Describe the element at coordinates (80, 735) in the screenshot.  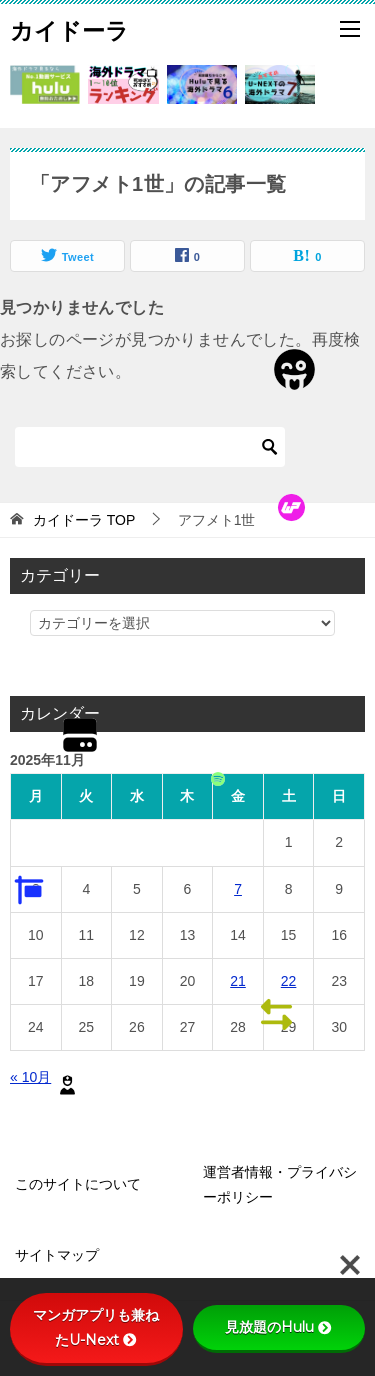
I see `access local storage or drive settings` at that location.